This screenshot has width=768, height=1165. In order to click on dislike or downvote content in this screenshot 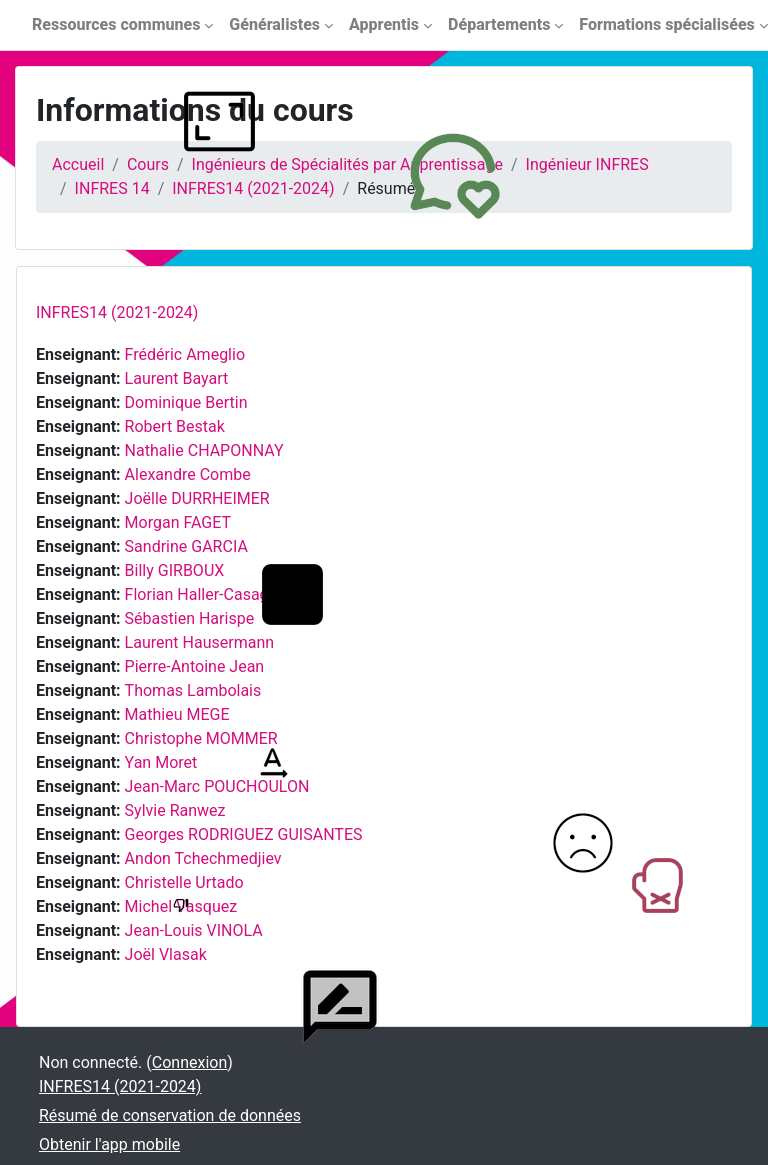, I will do `click(181, 905)`.